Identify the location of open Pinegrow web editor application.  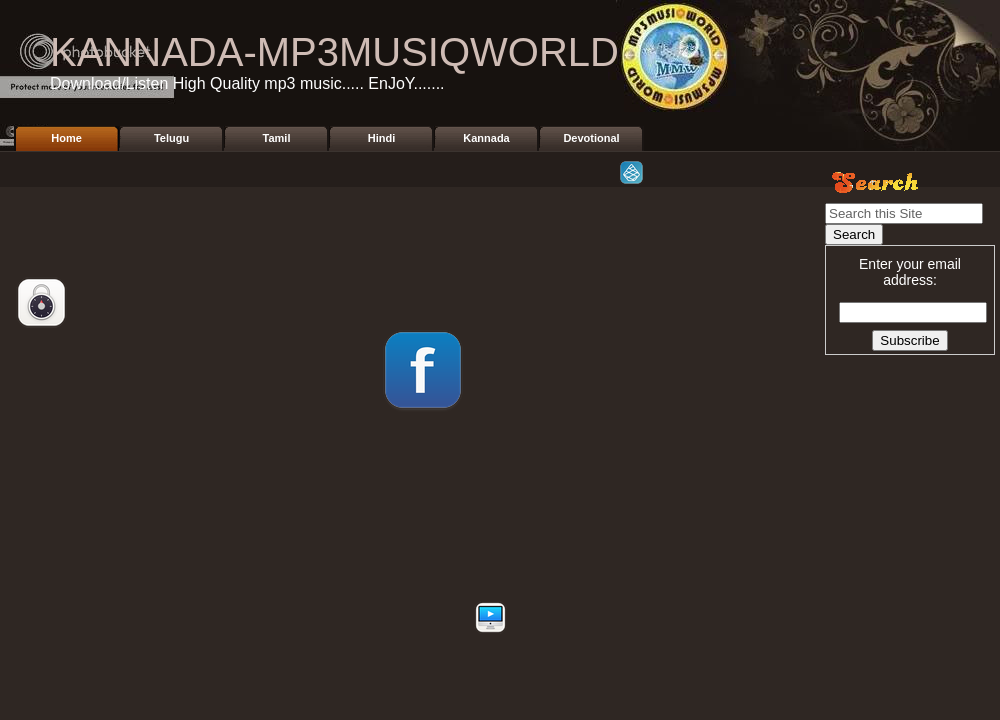
(631, 172).